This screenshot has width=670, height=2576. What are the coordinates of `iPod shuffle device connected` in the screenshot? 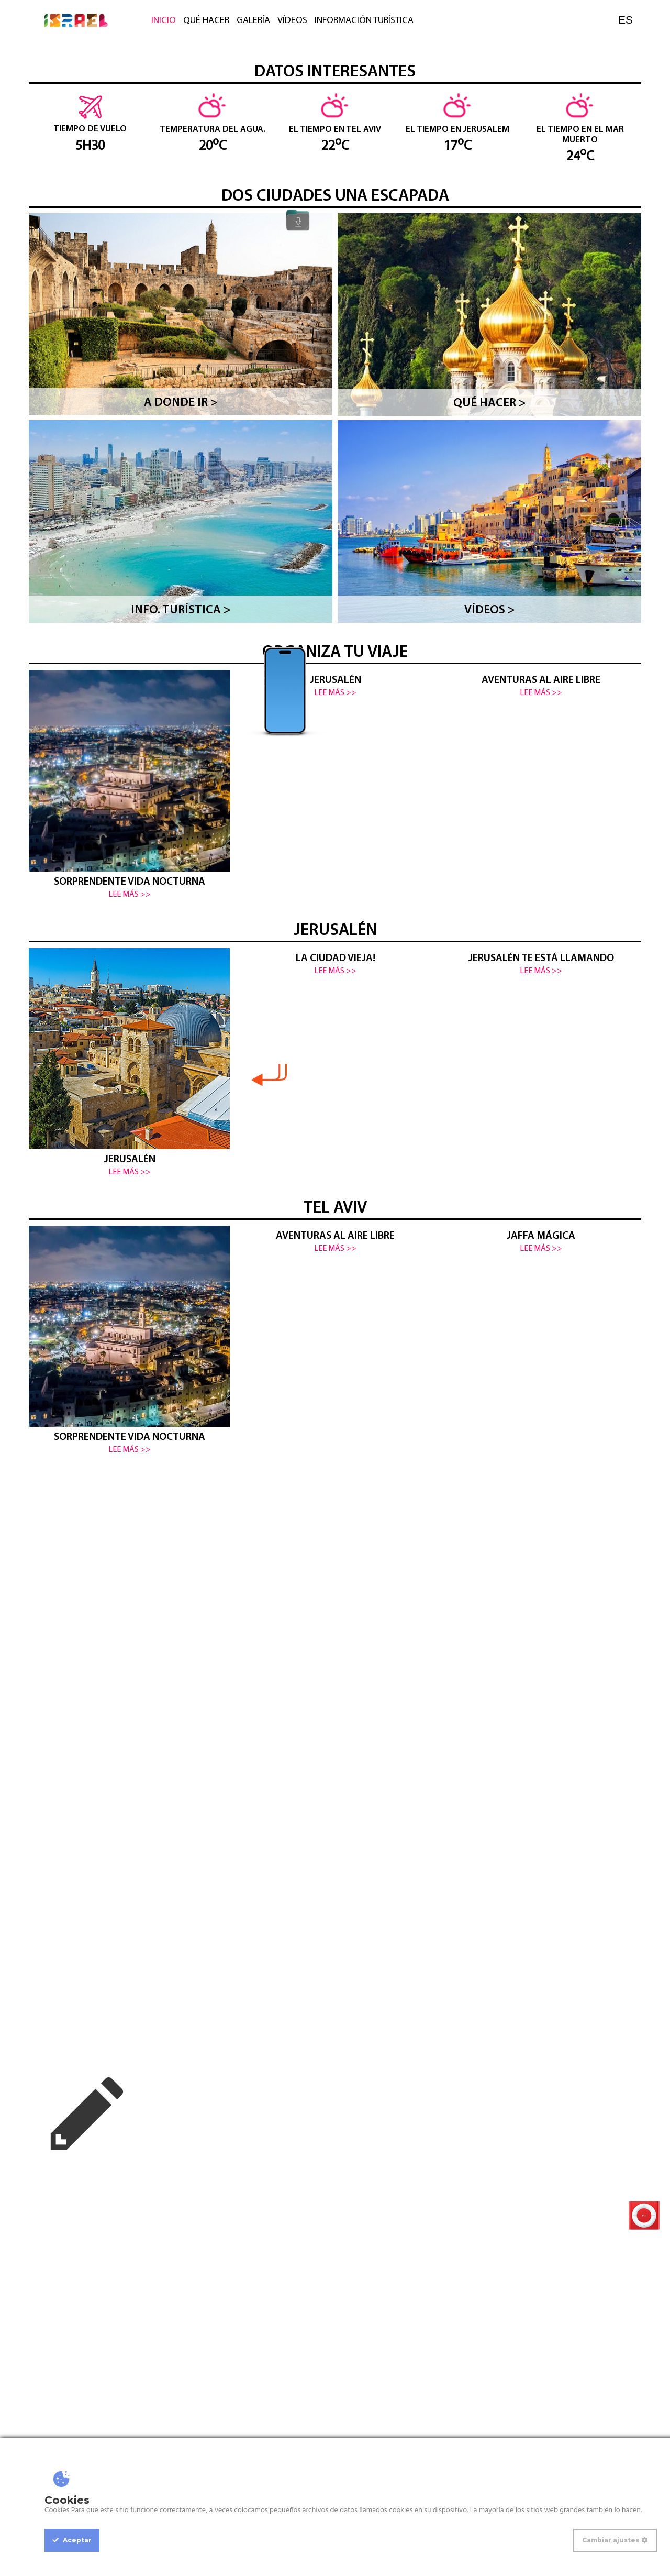 It's located at (644, 2215).